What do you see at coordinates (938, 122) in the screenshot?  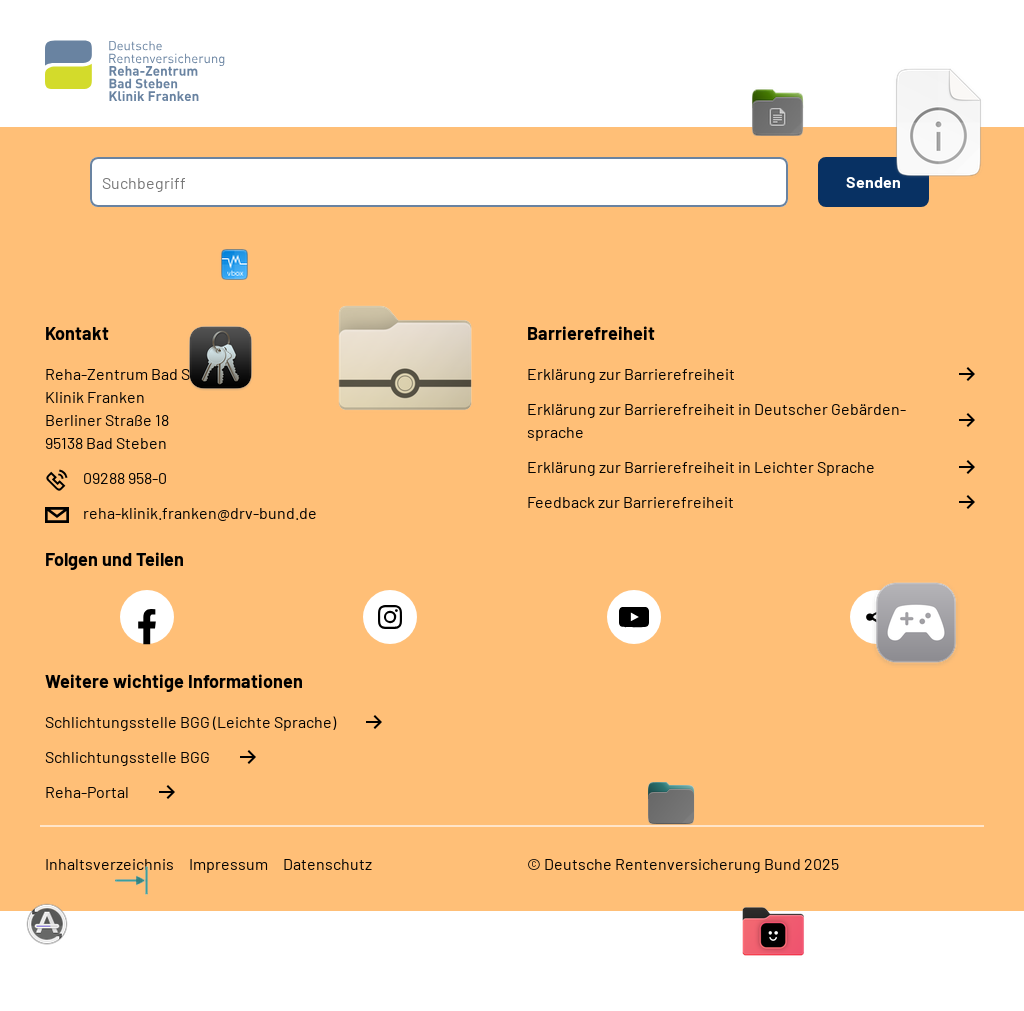 I see `a readme or documentation file` at bounding box center [938, 122].